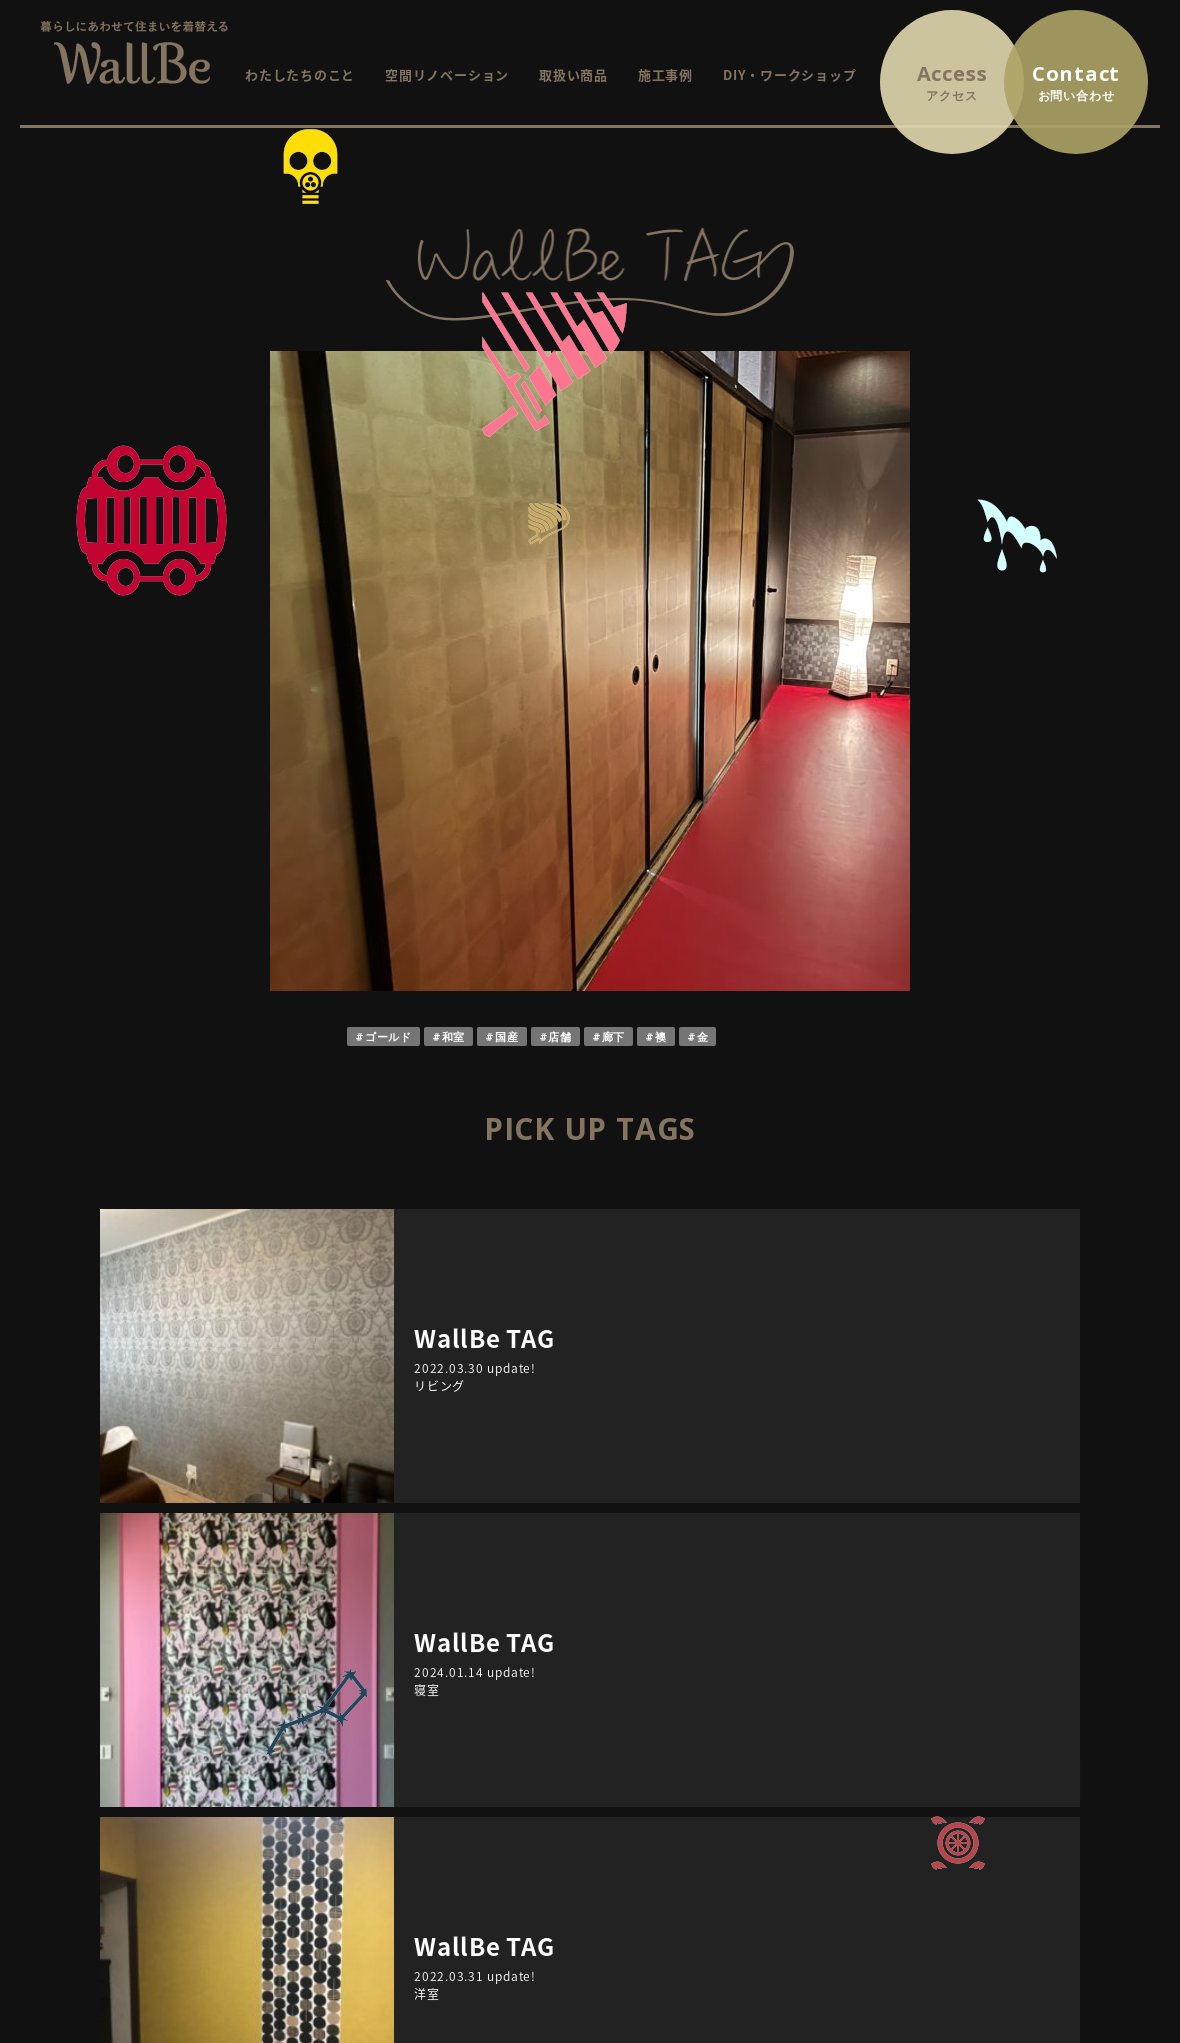 The image size is (1180, 2043). Describe the element at coordinates (554, 365) in the screenshot. I see `attack or combat action button` at that location.